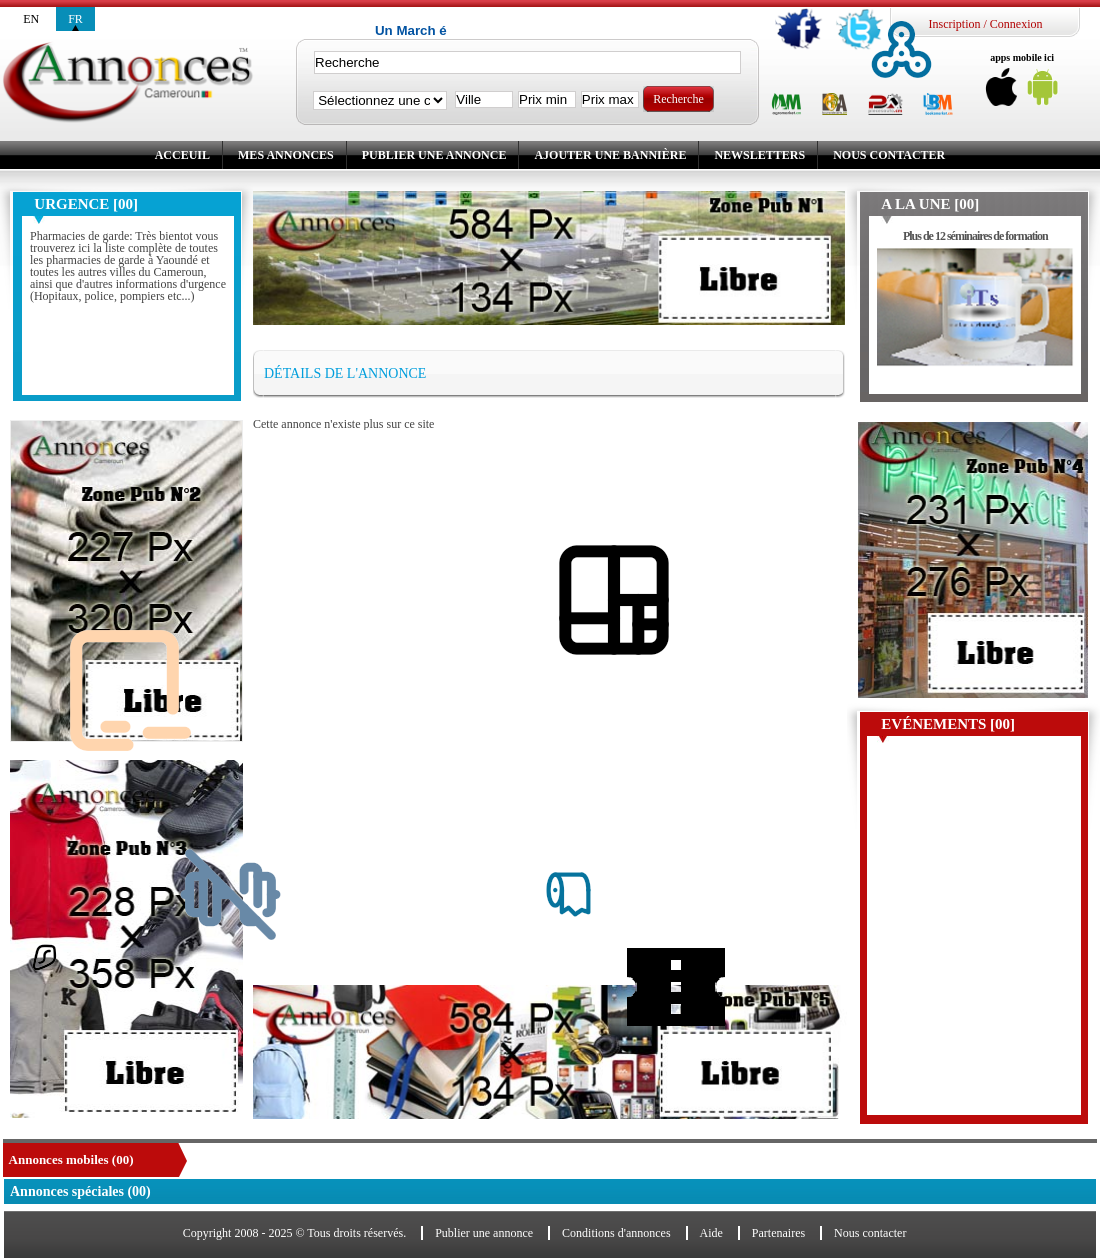 This screenshot has width=1100, height=1260. I want to click on open surfshark vpn app, so click(44, 957).